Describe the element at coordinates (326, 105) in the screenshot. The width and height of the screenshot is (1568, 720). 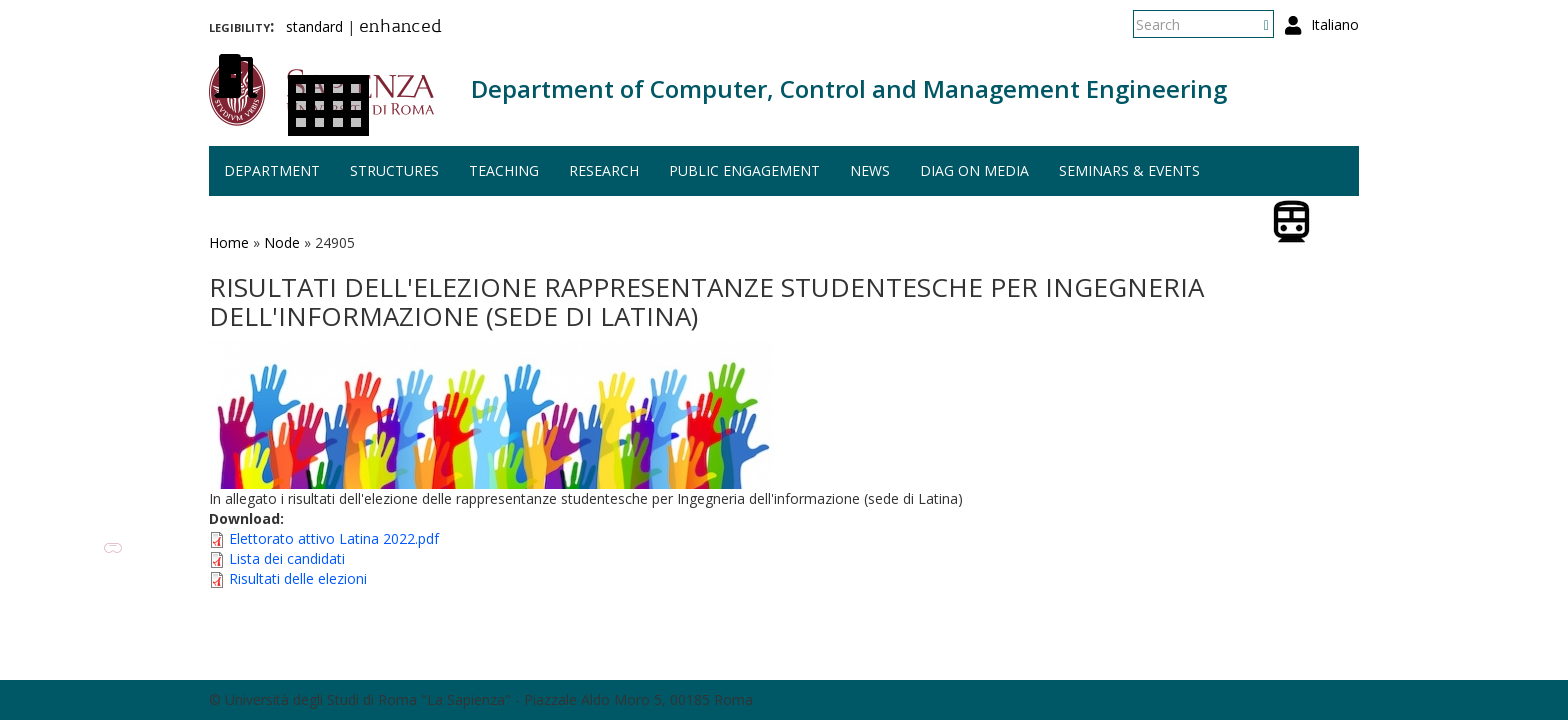
I see `switch to comfortable grid view` at that location.